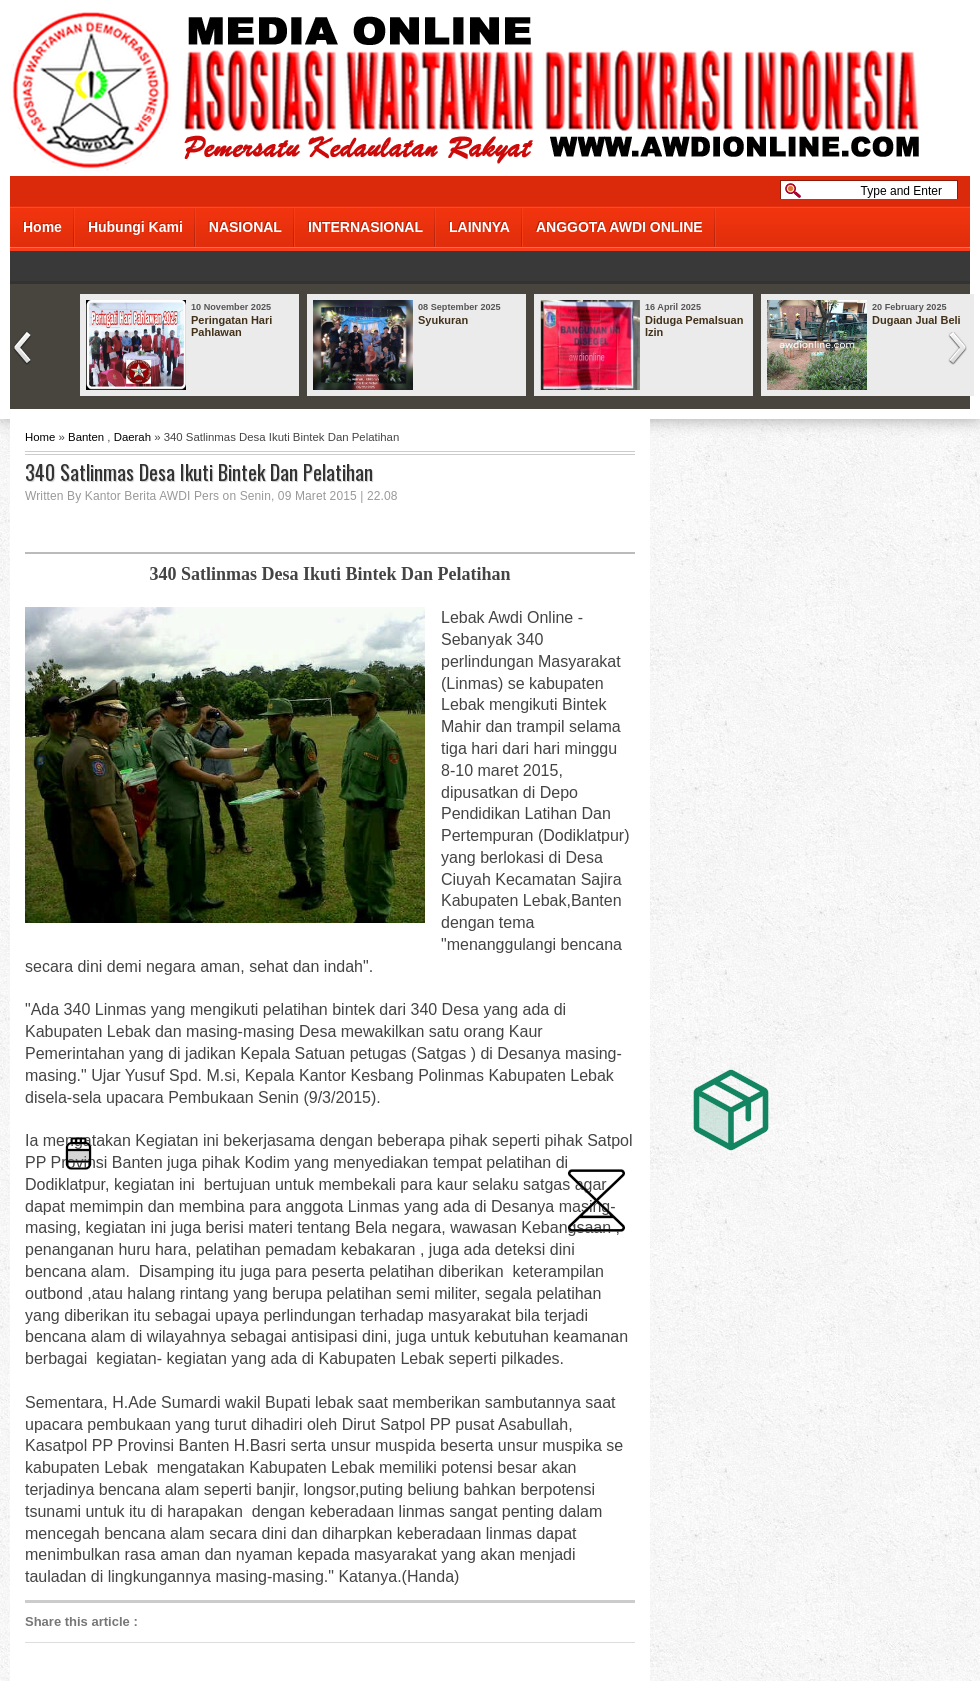 This screenshot has height=1681, width=980. Describe the element at coordinates (78, 1153) in the screenshot. I see `view product or ingredient details` at that location.